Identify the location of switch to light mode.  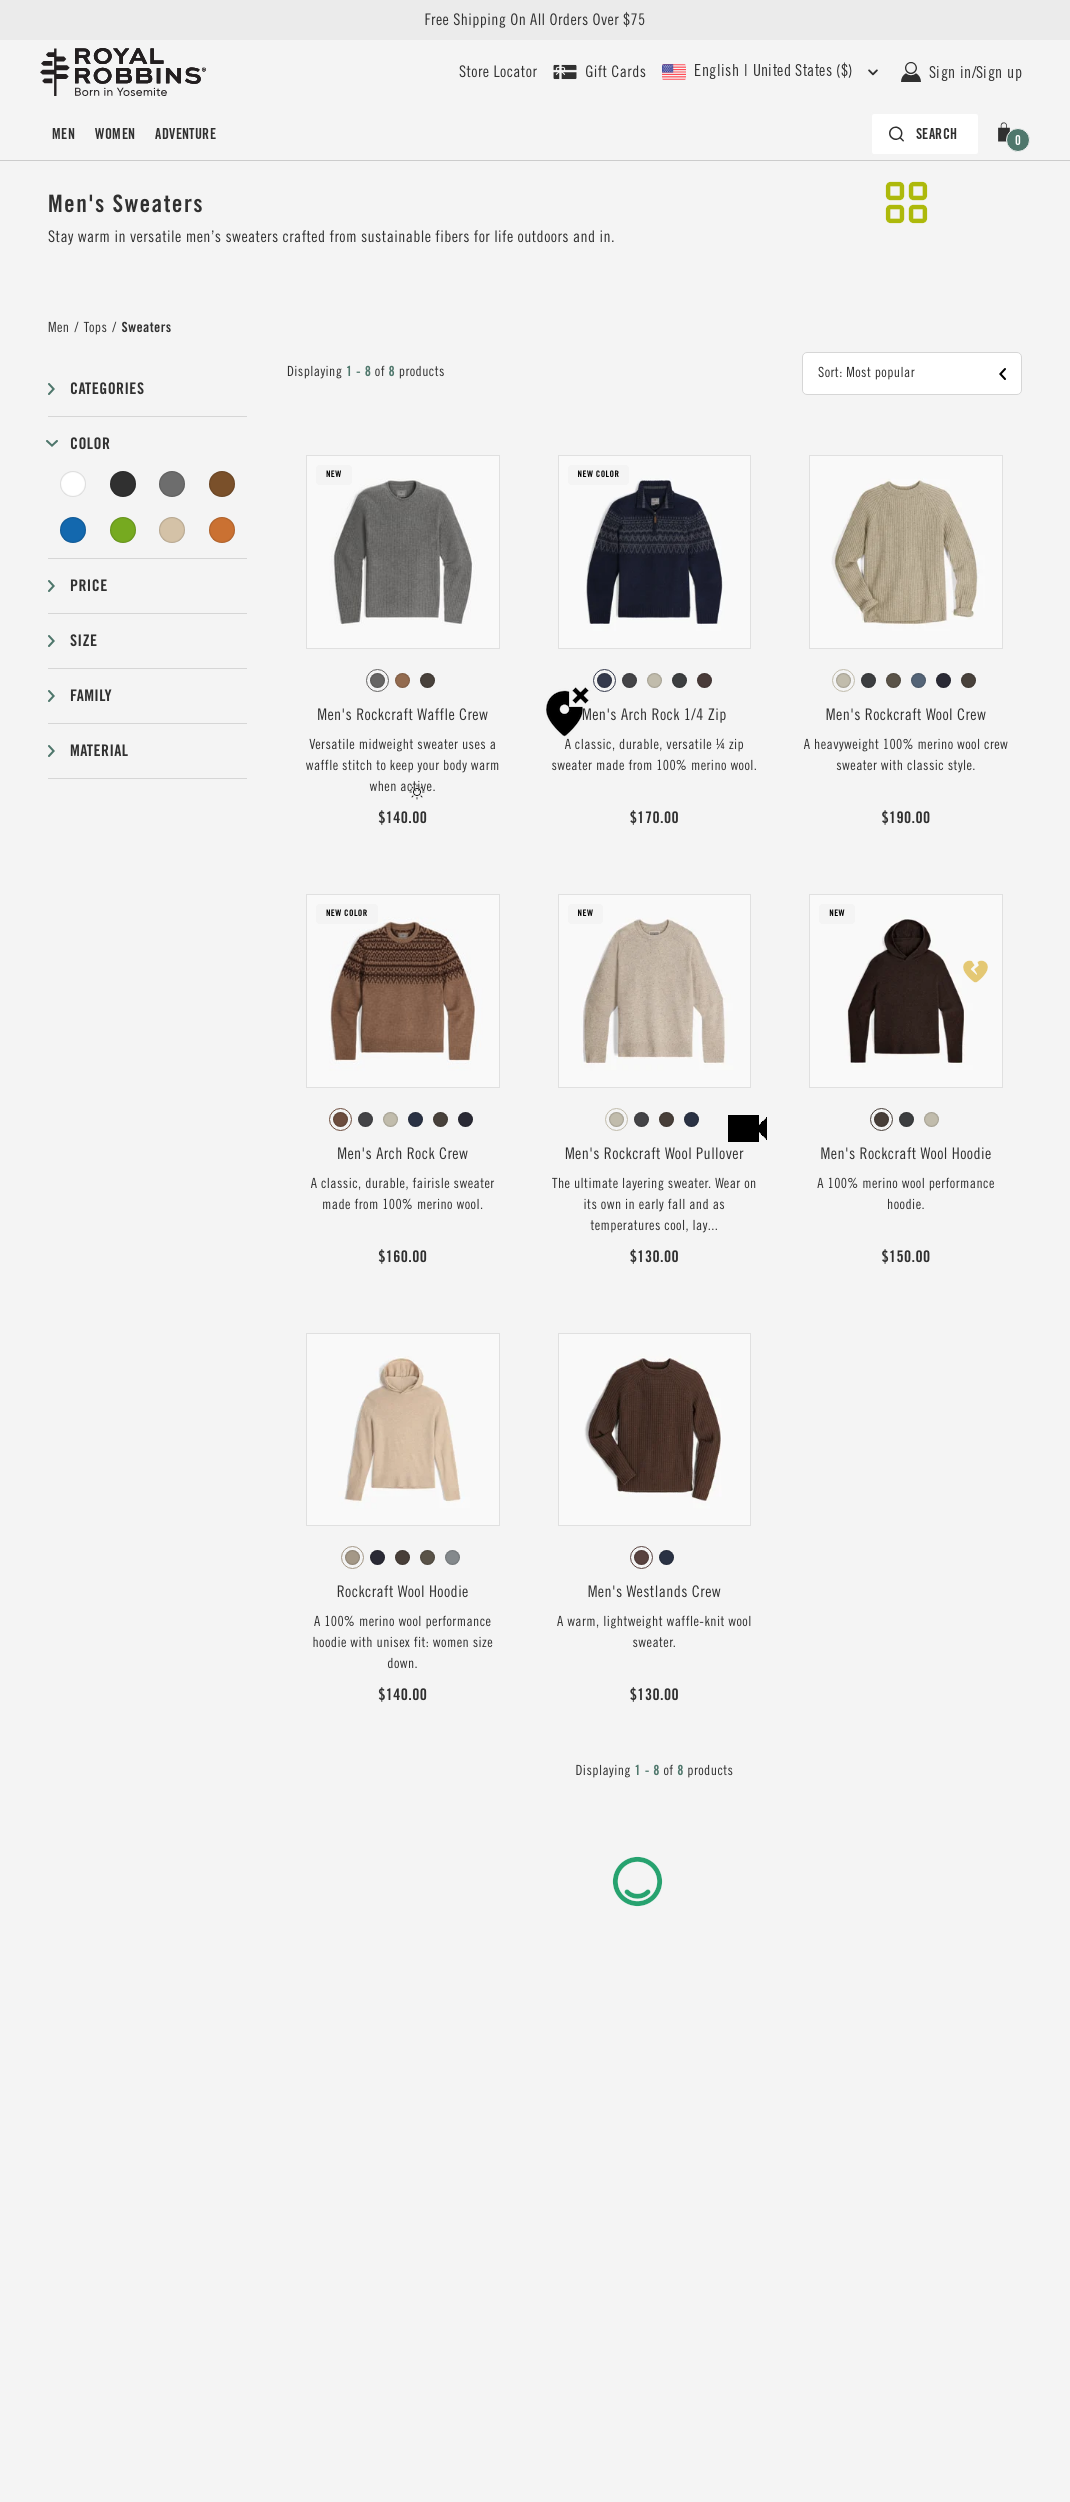
(417, 792).